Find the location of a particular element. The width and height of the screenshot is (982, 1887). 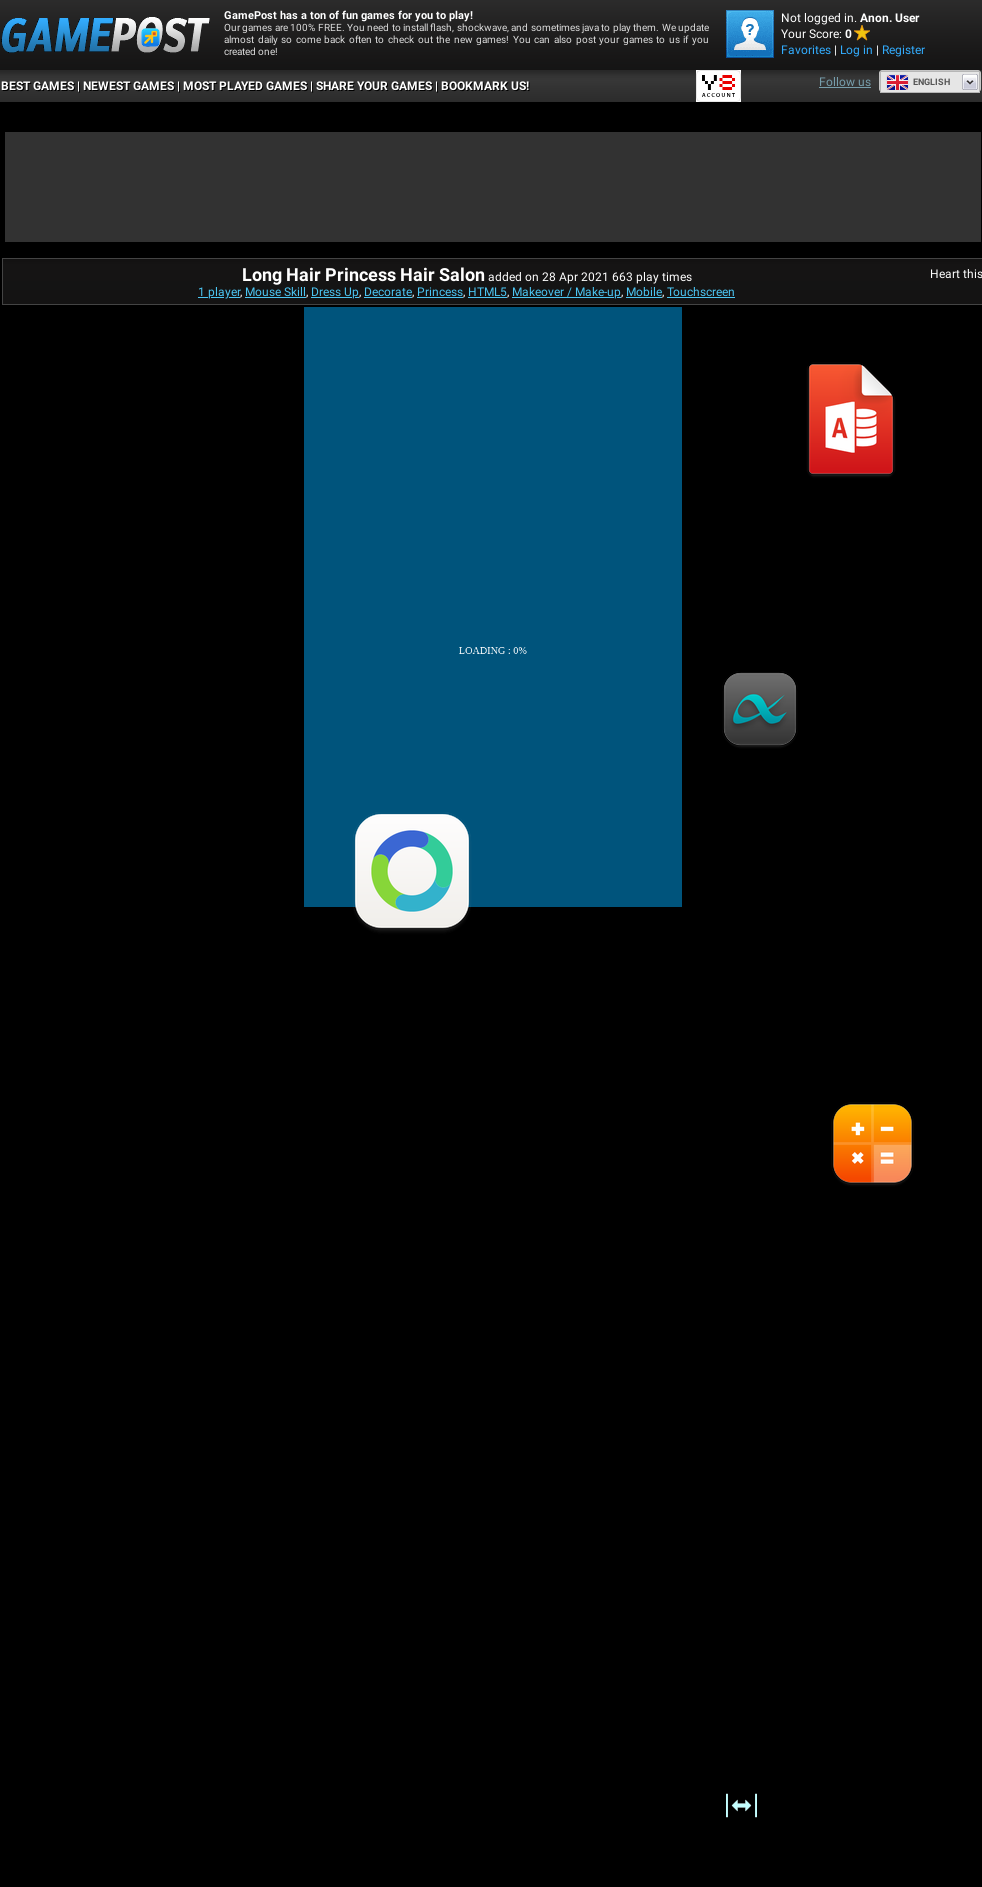

adjust spacing between elements is located at coordinates (741, 1805).